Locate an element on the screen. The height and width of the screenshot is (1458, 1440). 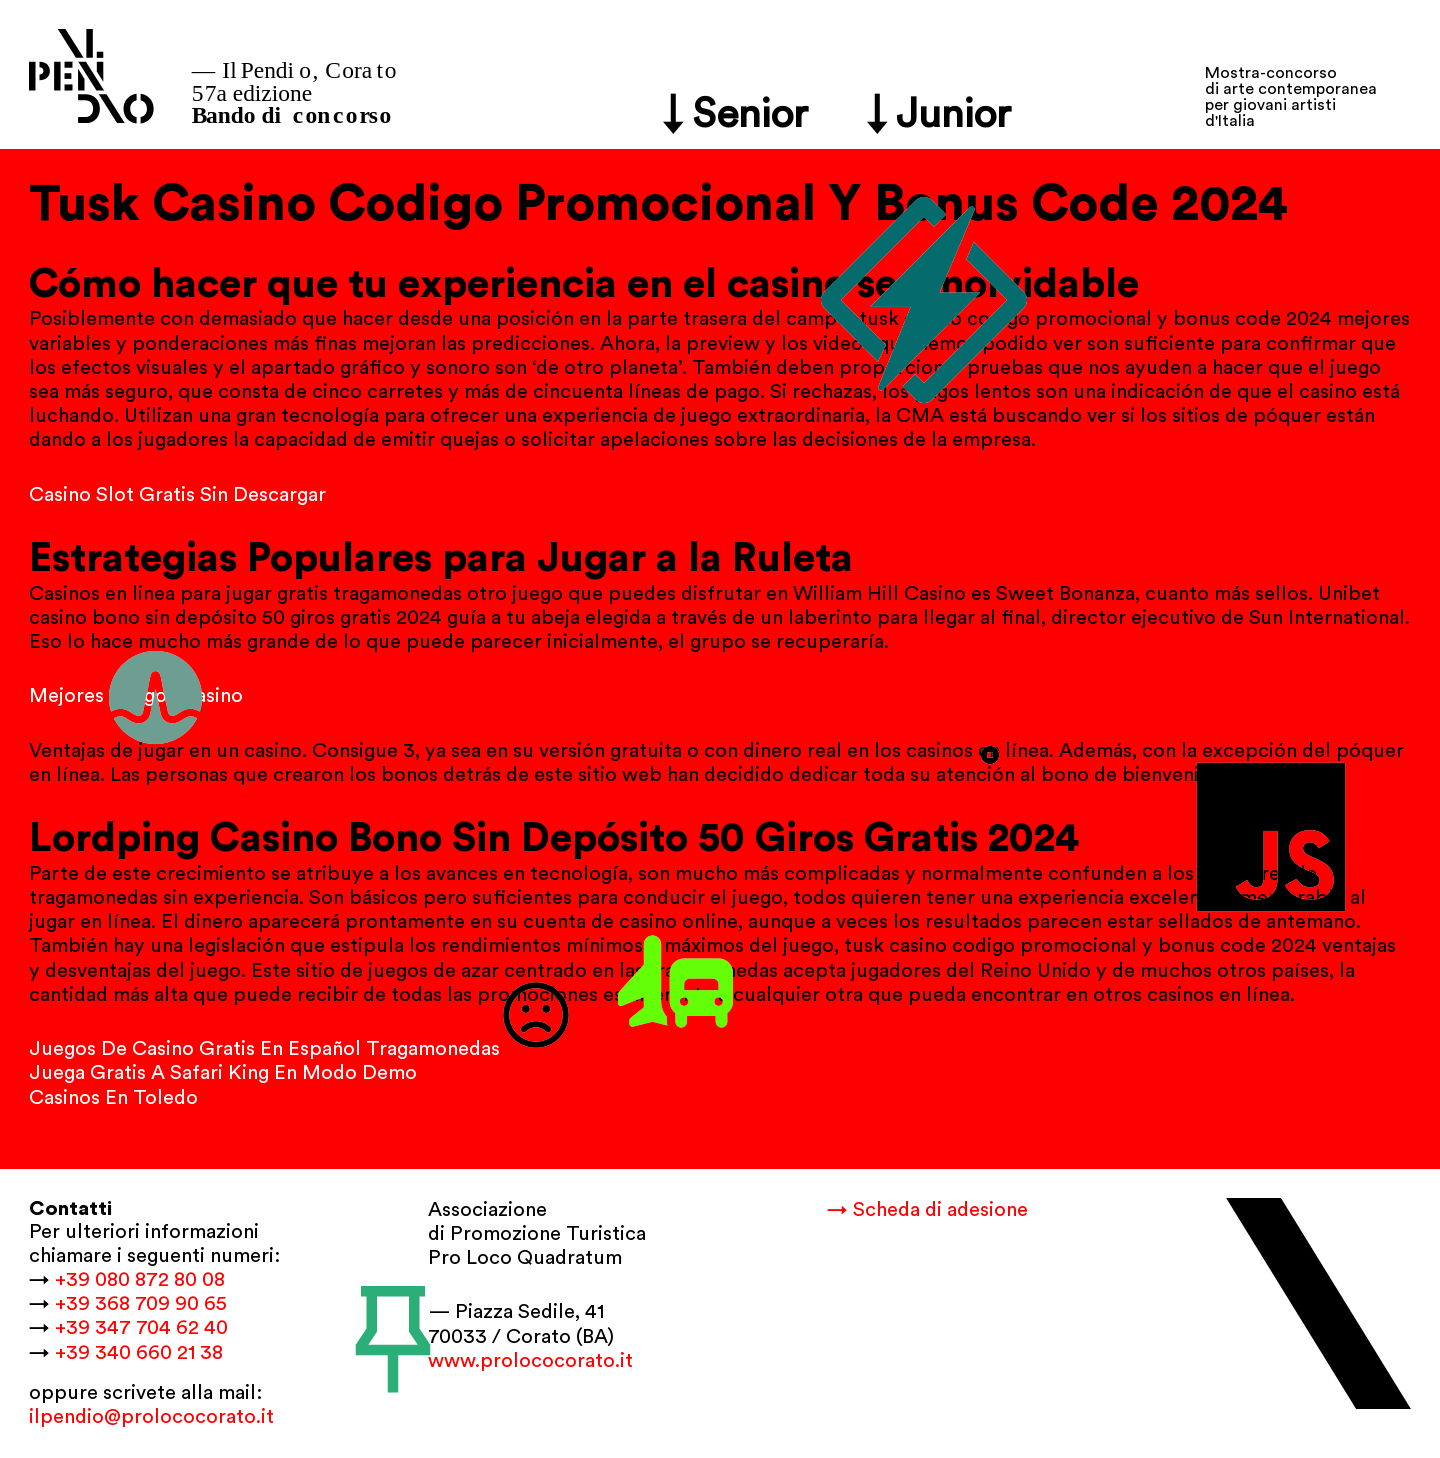
indicate negative feedback or dissatisfaction is located at coordinates (536, 1015).